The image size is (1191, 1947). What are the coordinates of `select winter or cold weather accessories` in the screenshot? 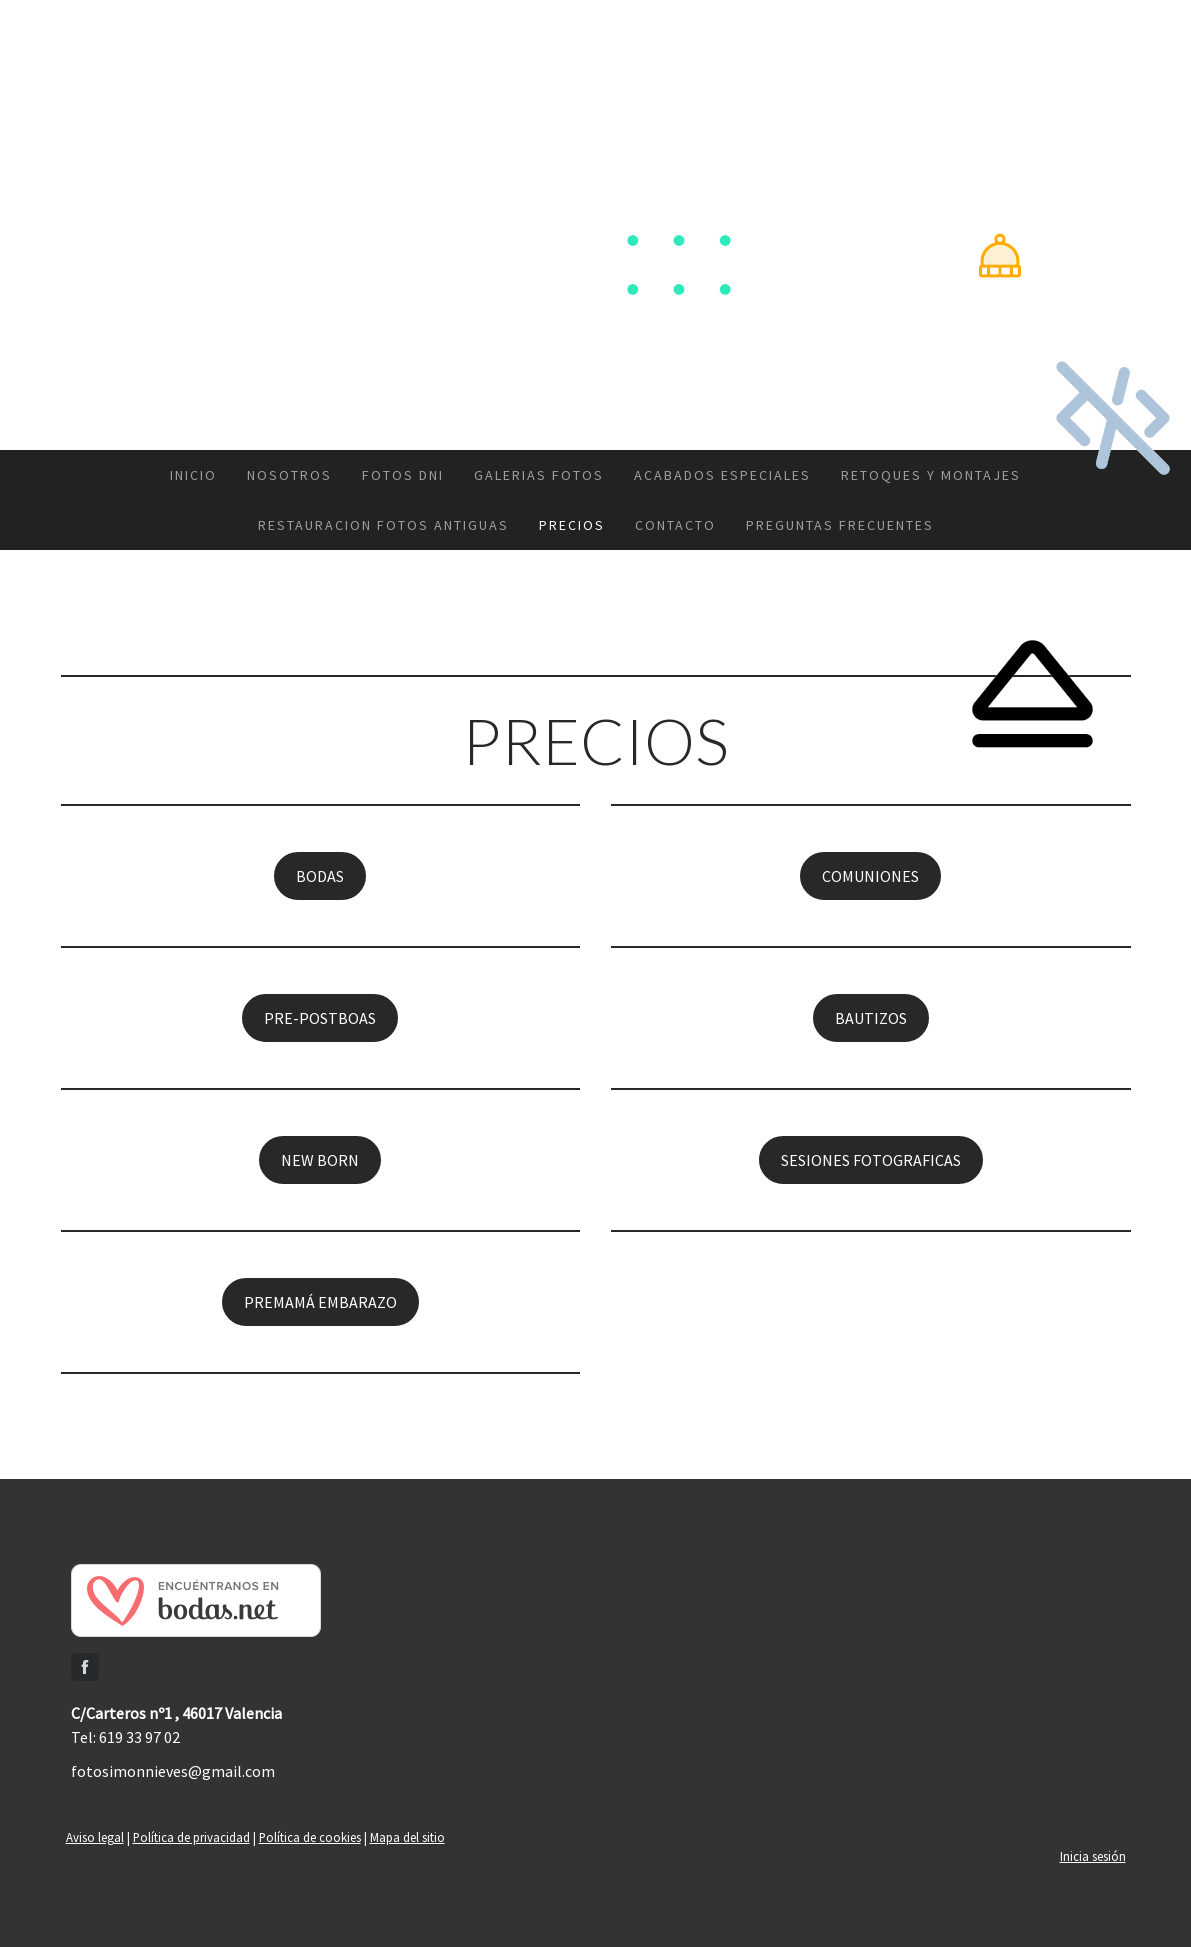 It's located at (1000, 258).